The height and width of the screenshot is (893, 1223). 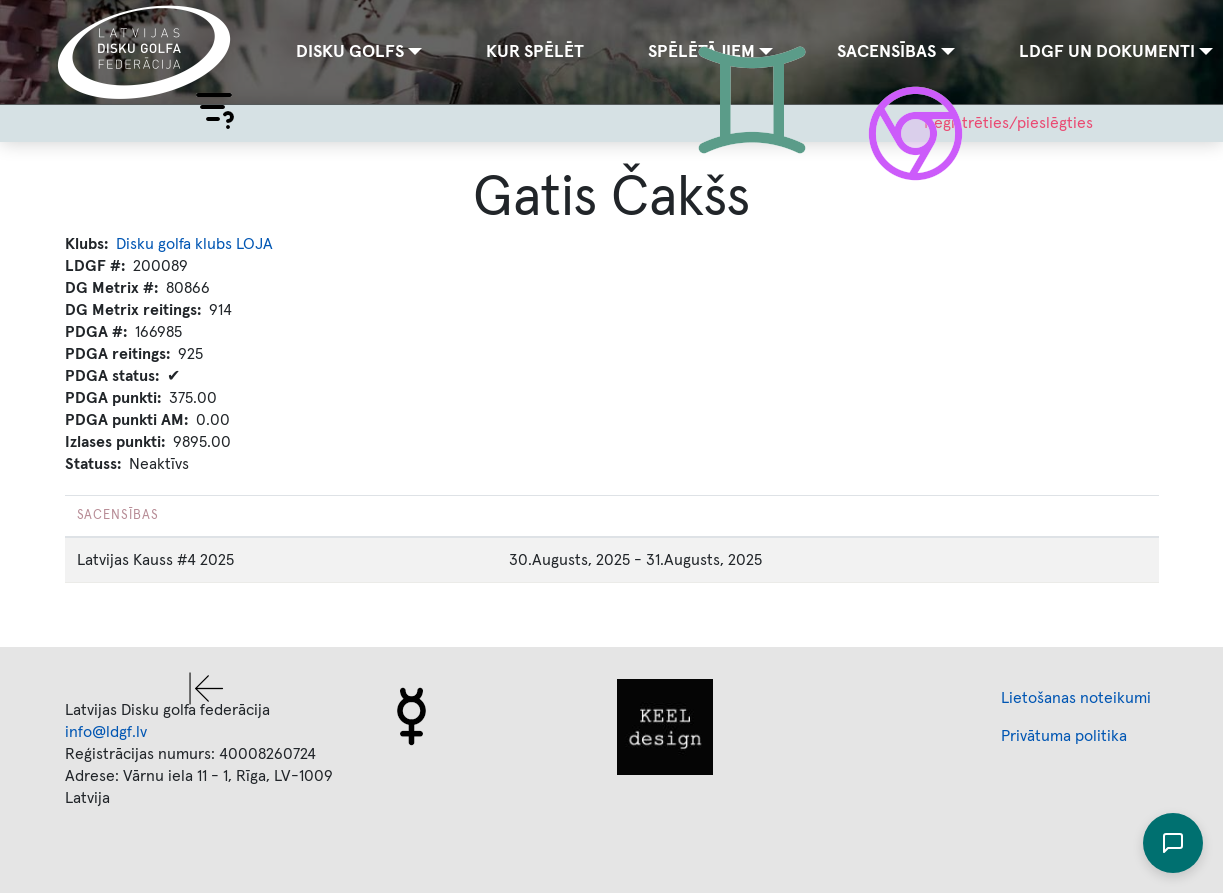 I want to click on navigate to the beginning or first item, so click(x=205, y=688).